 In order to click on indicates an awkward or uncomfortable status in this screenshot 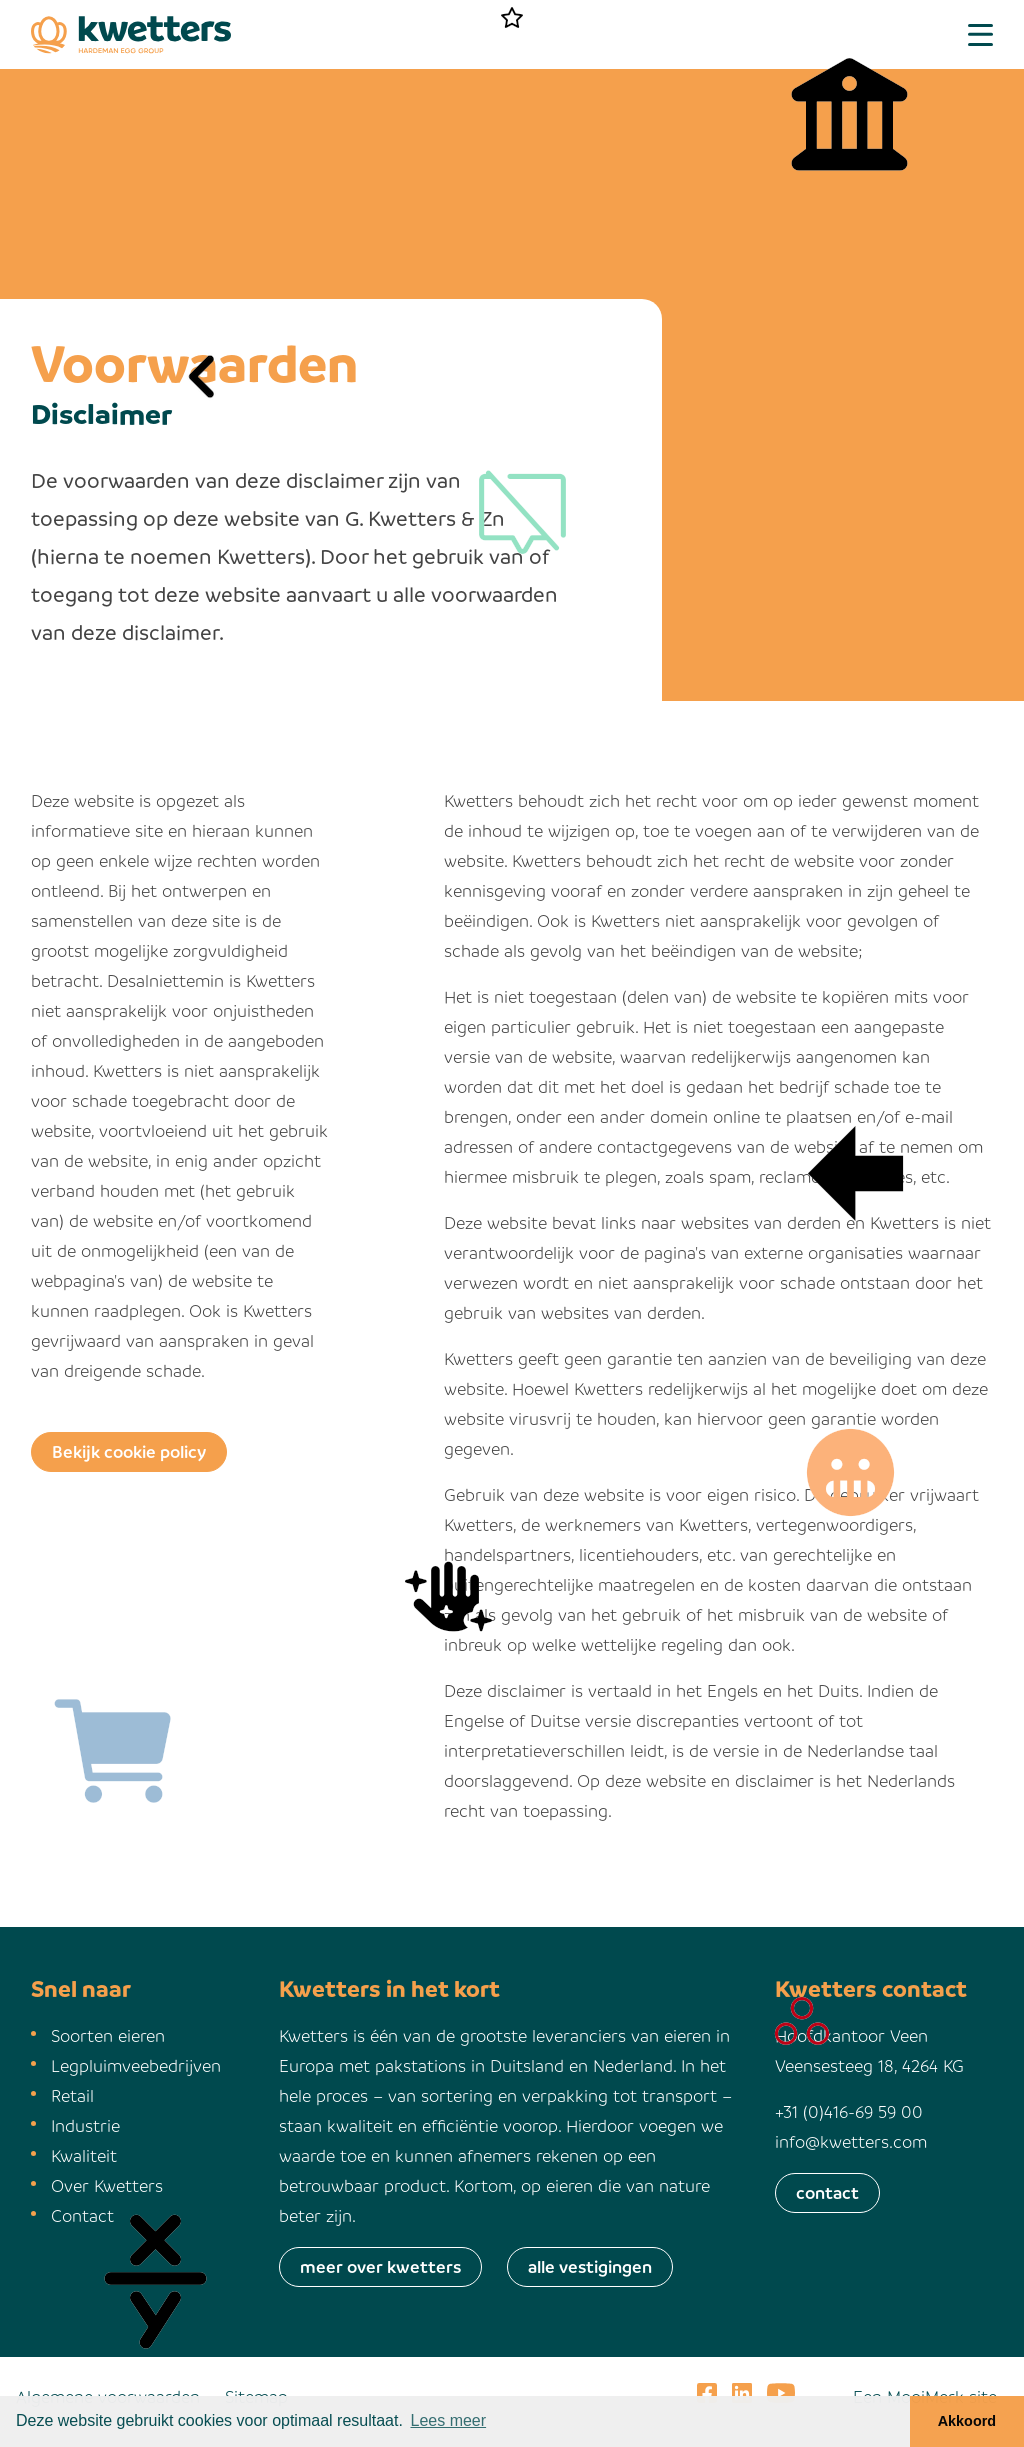, I will do `click(850, 1472)`.